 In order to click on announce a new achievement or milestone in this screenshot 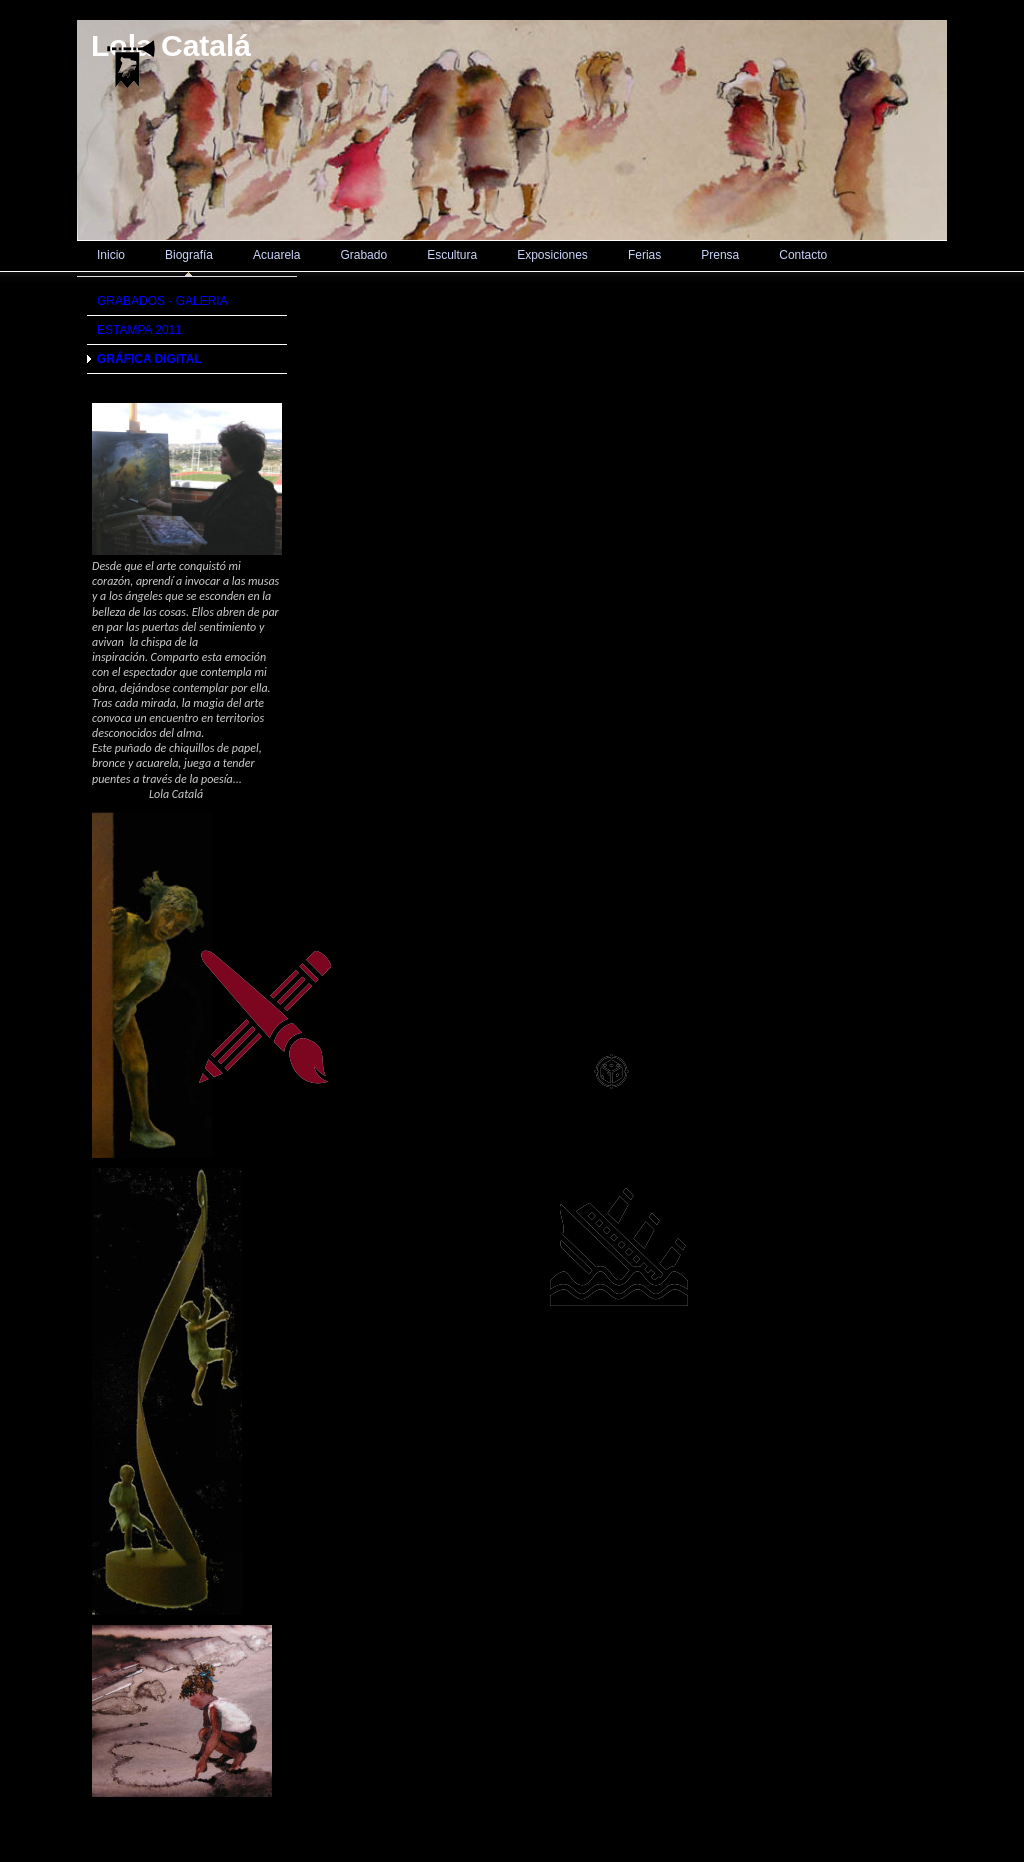, I will do `click(131, 64)`.